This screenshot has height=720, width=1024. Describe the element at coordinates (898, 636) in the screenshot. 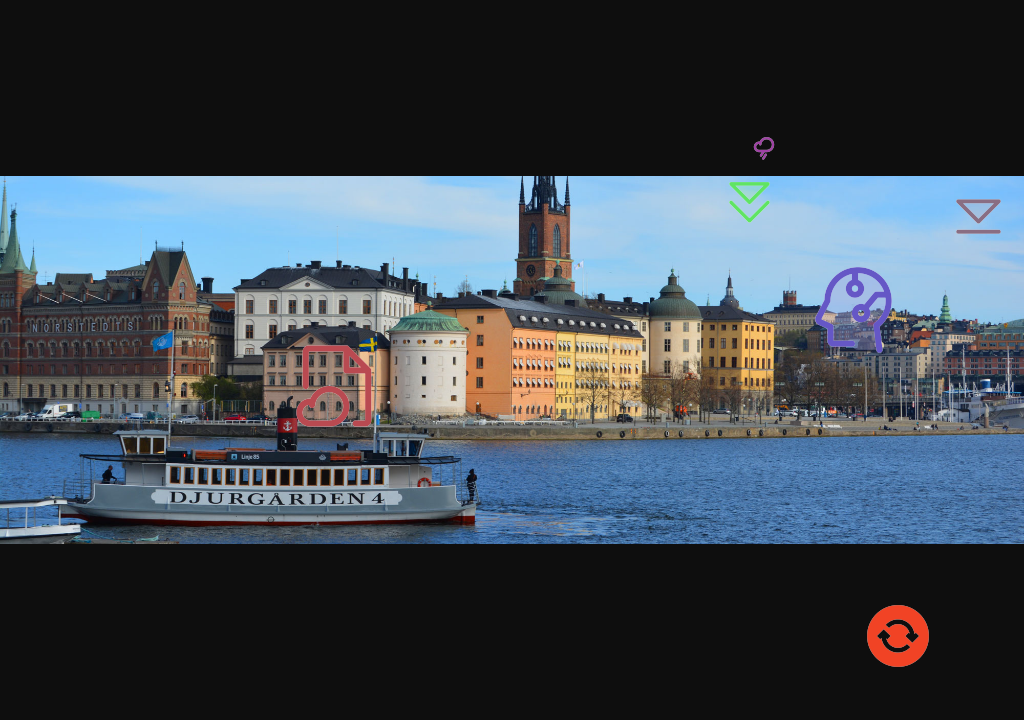

I see `sync data or refresh content` at that location.